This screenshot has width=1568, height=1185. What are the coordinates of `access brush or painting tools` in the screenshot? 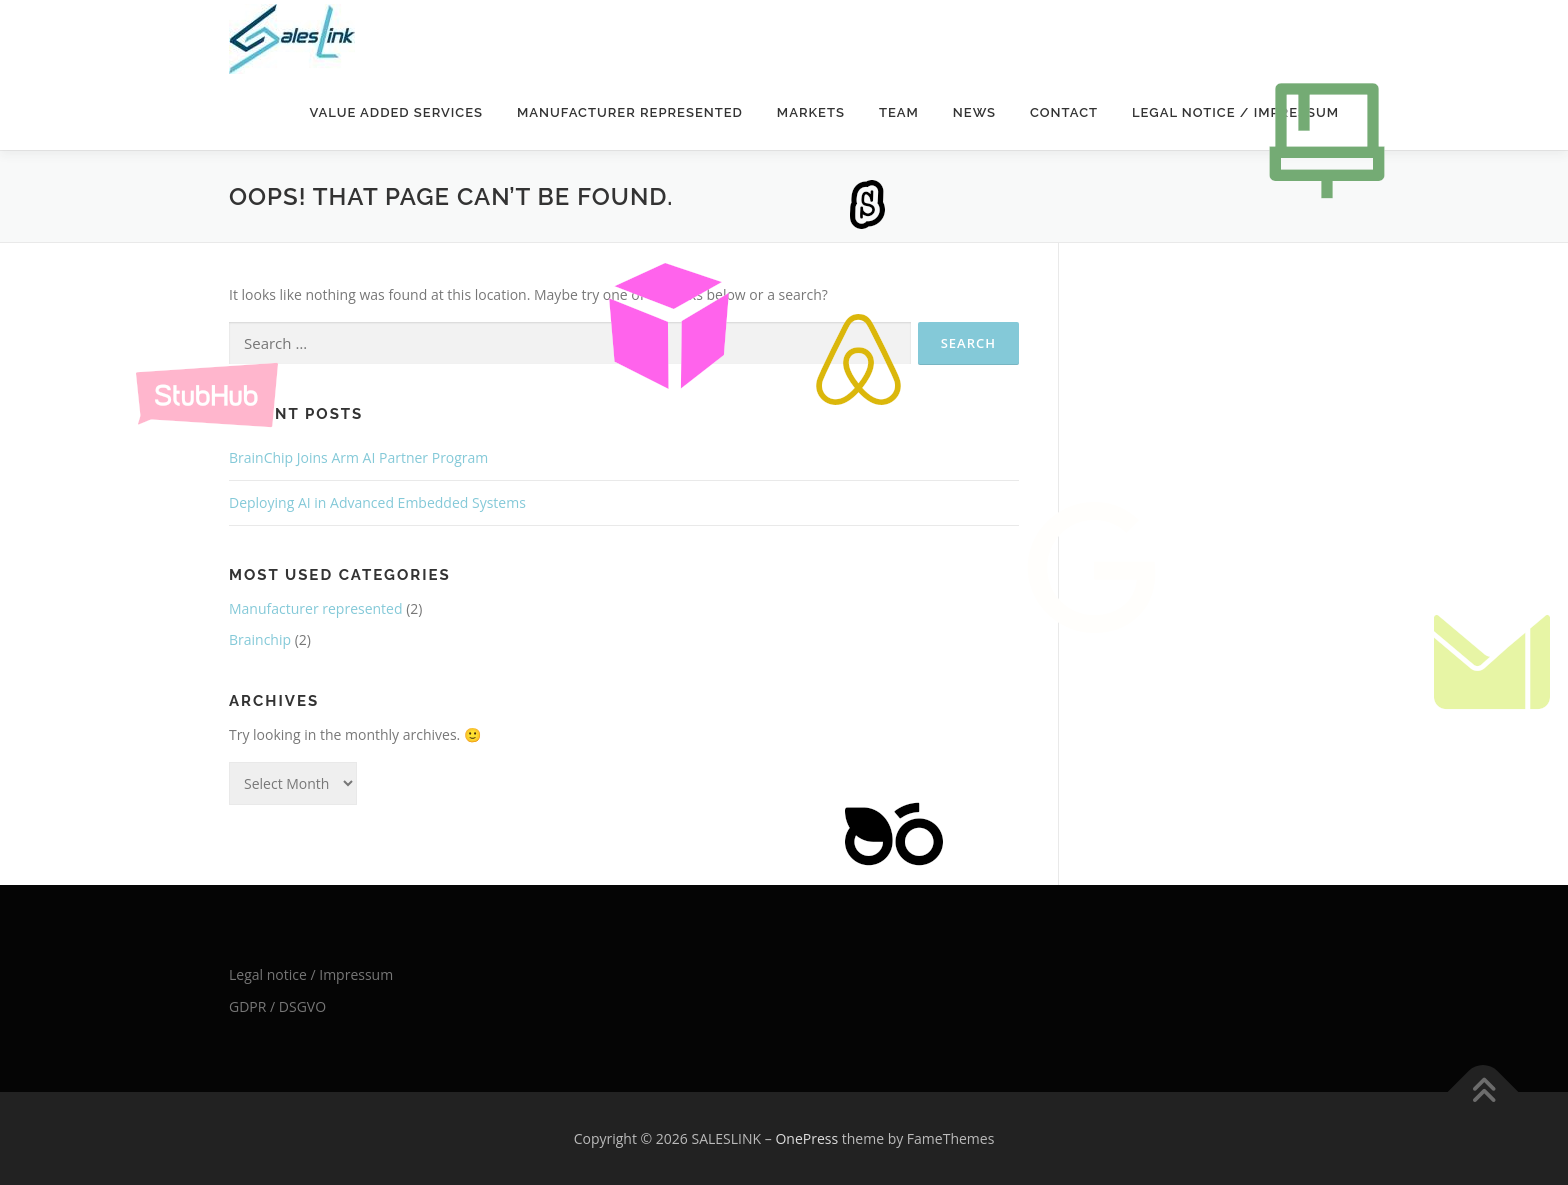 It's located at (1327, 135).